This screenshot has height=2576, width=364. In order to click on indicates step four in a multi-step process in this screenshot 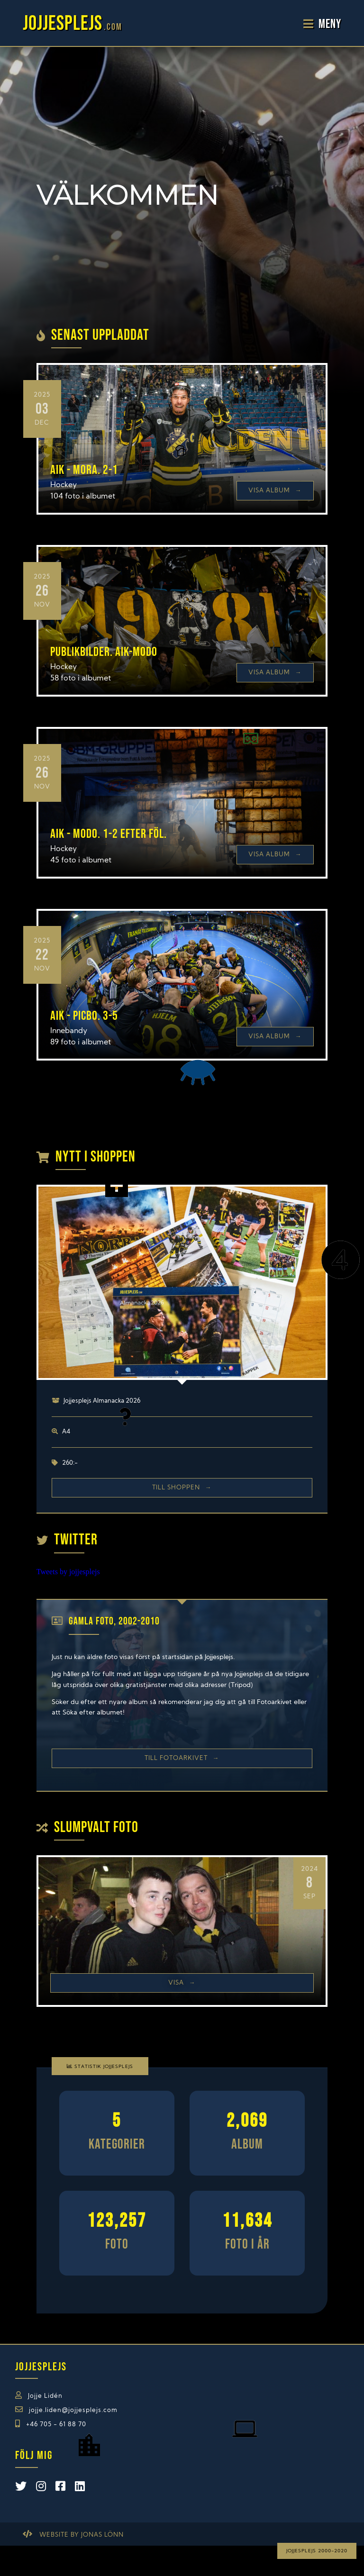, I will do `click(340, 1260)`.